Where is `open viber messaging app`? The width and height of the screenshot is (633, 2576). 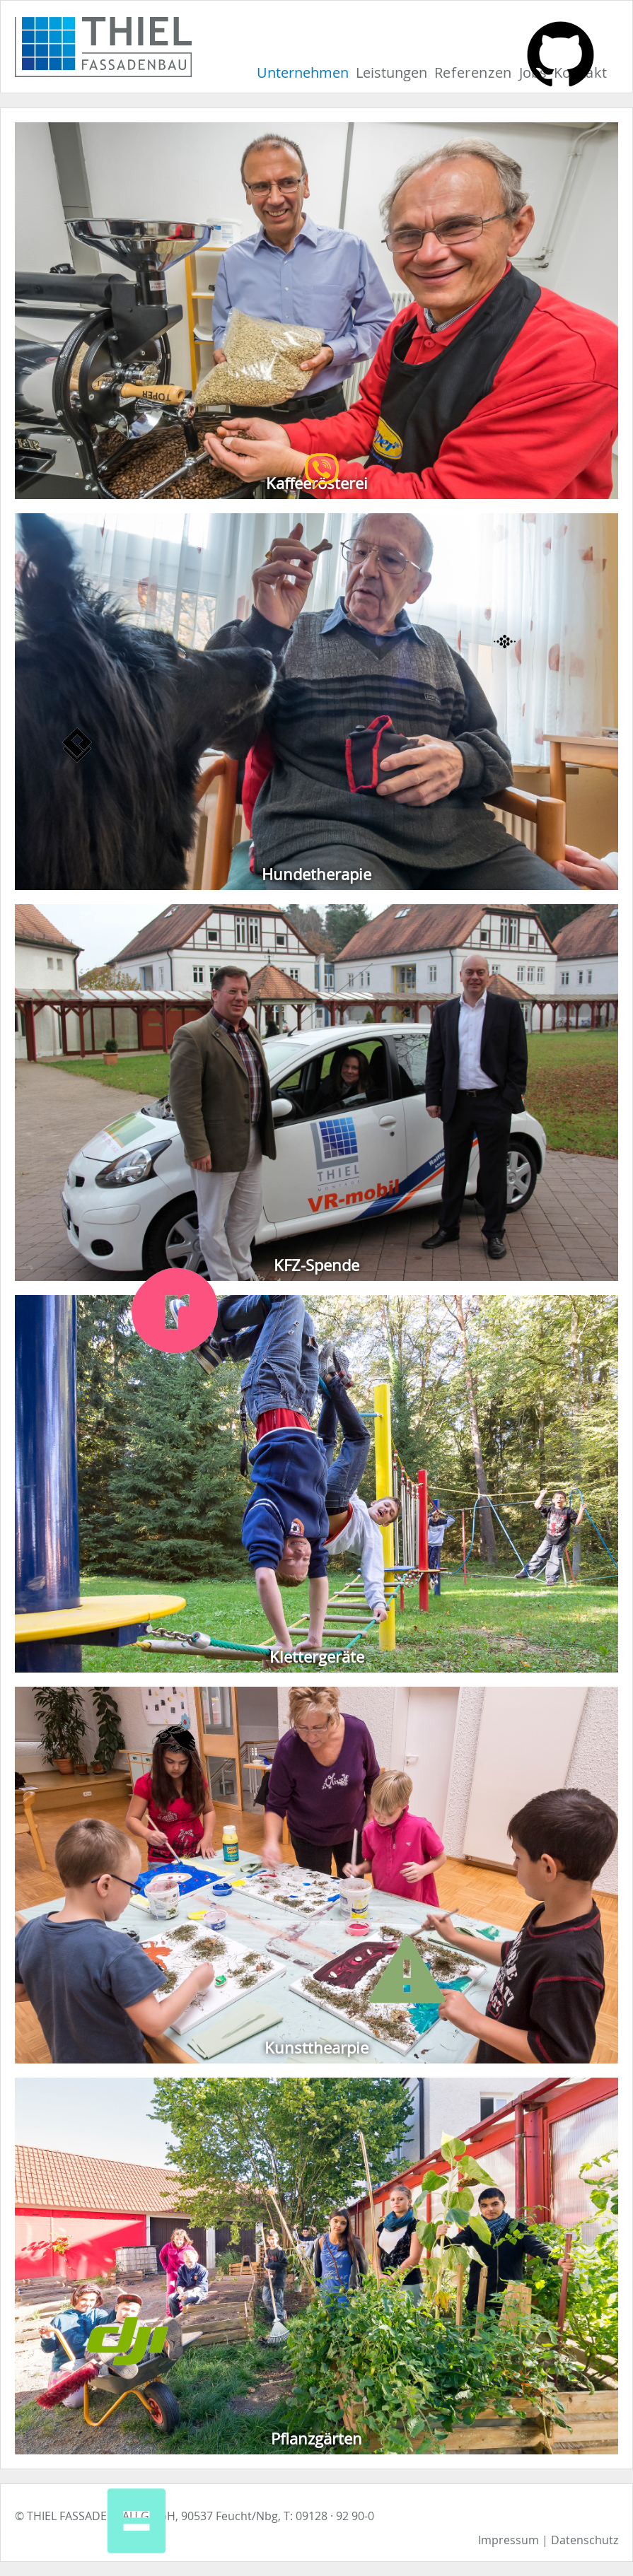 open viber messaging app is located at coordinates (322, 471).